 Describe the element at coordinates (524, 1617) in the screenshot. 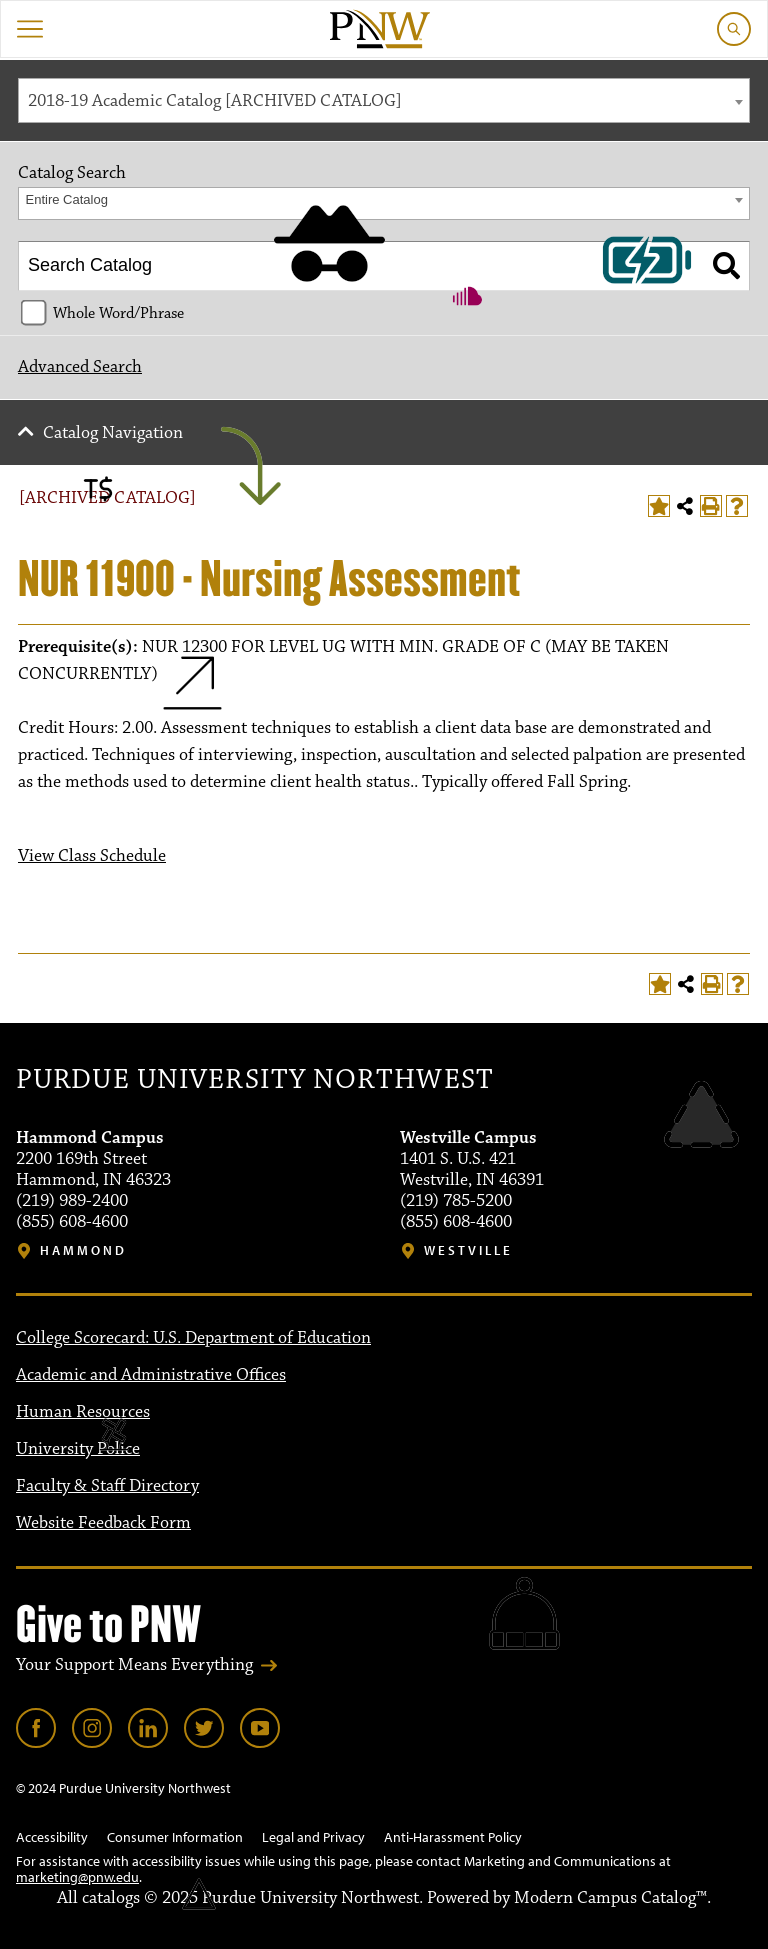

I see `select winter or cold weather clothing category` at that location.